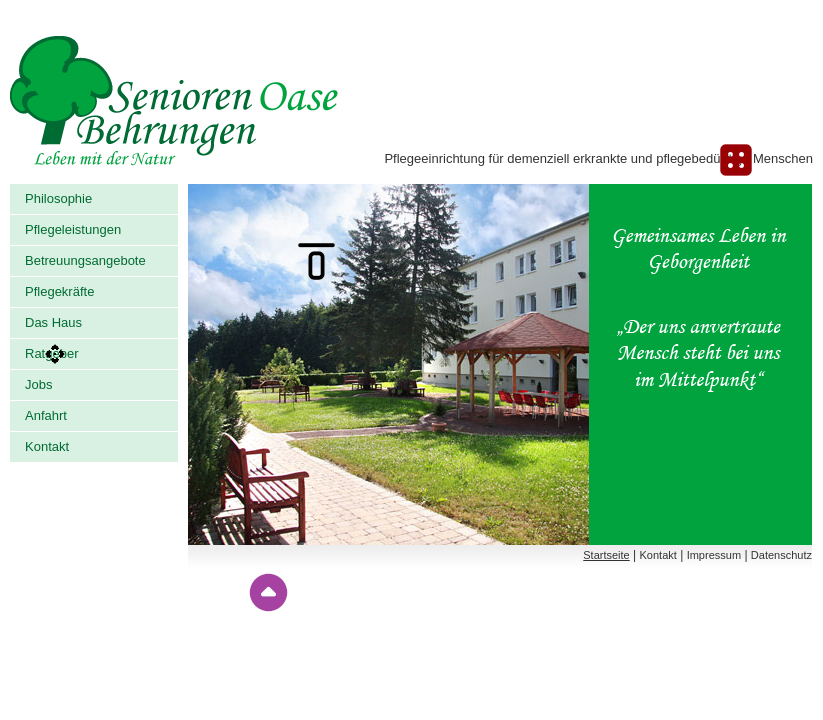  What do you see at coordinates (268, 592) in the screenshot?
I see `scroll to top of page` at bounding box center [268, 592].